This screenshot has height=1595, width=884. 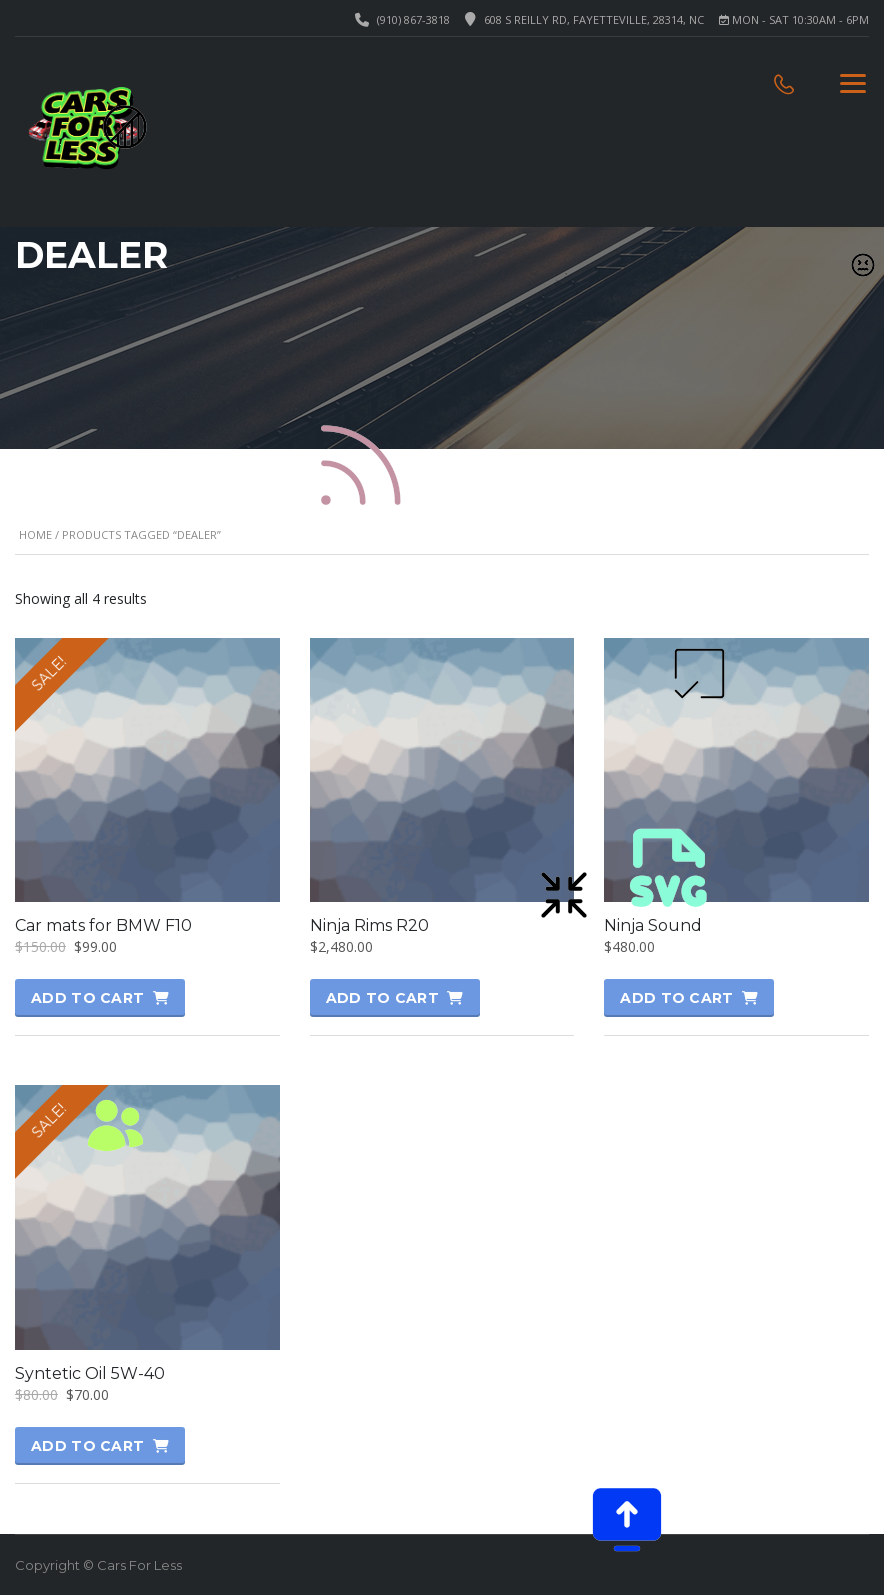 I want to click on mark task as complete, so click(x=699, y=673).